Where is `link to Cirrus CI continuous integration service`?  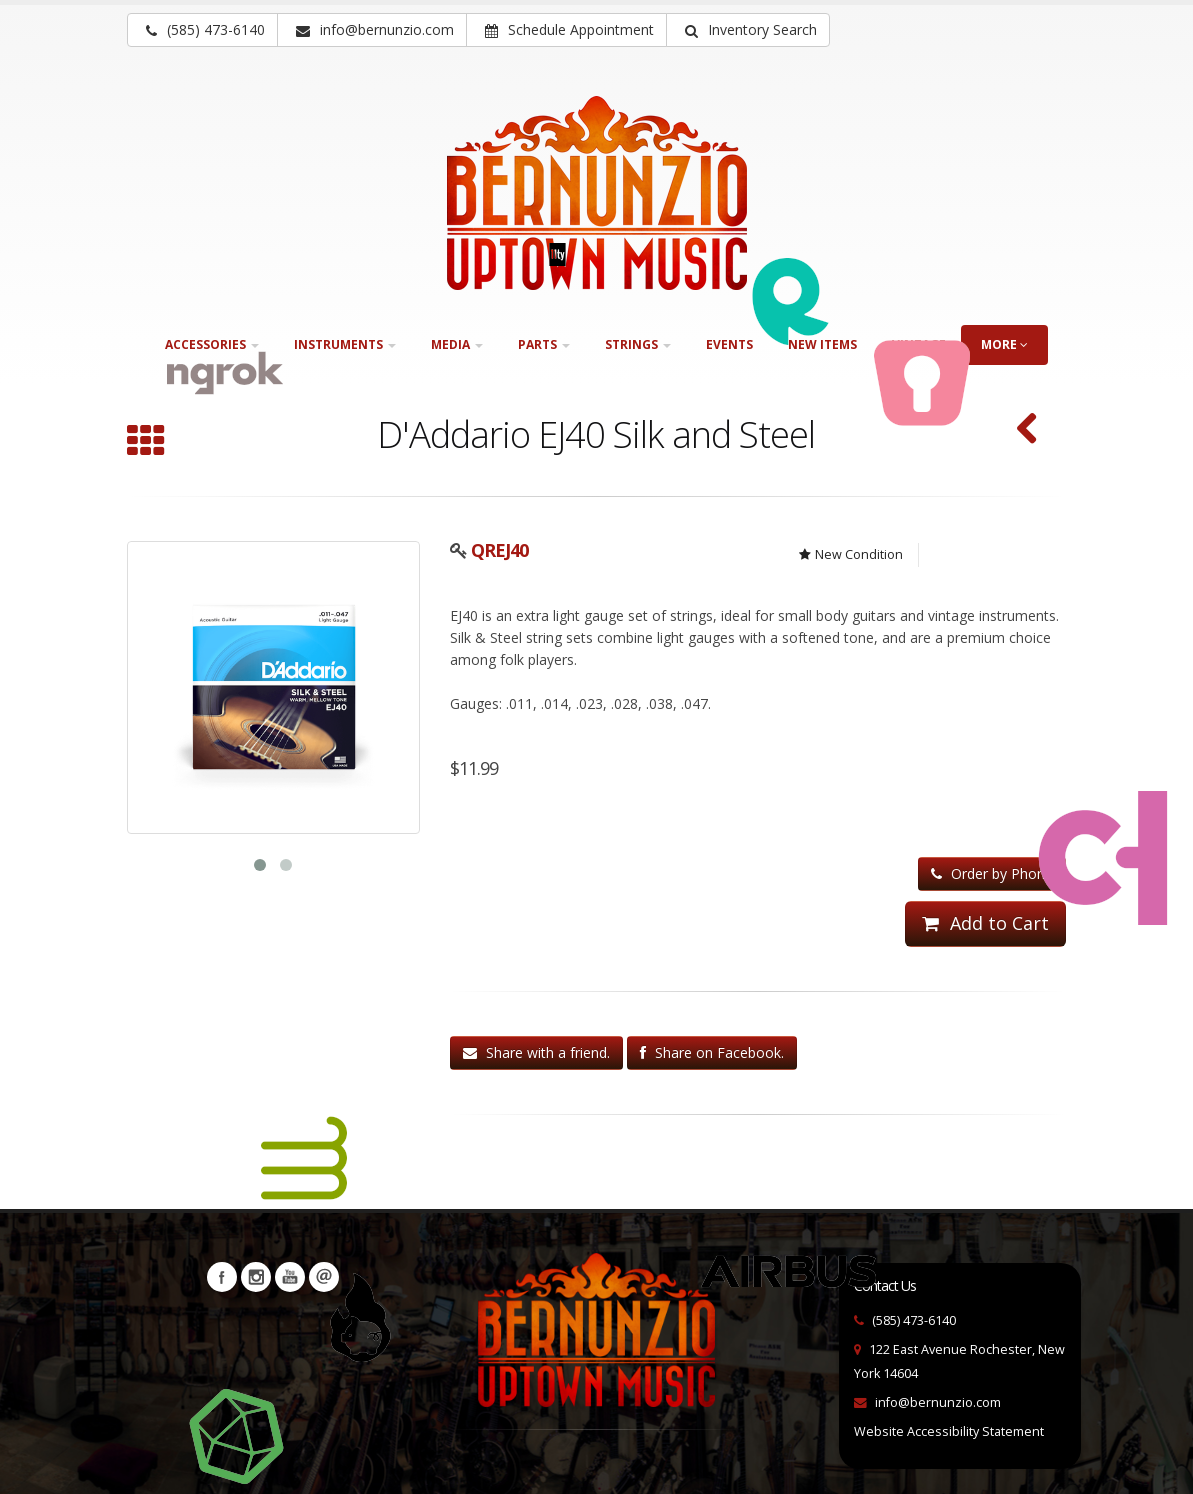 link to Cirrus CI continuous integration service is located at coordinates (304, 1158).